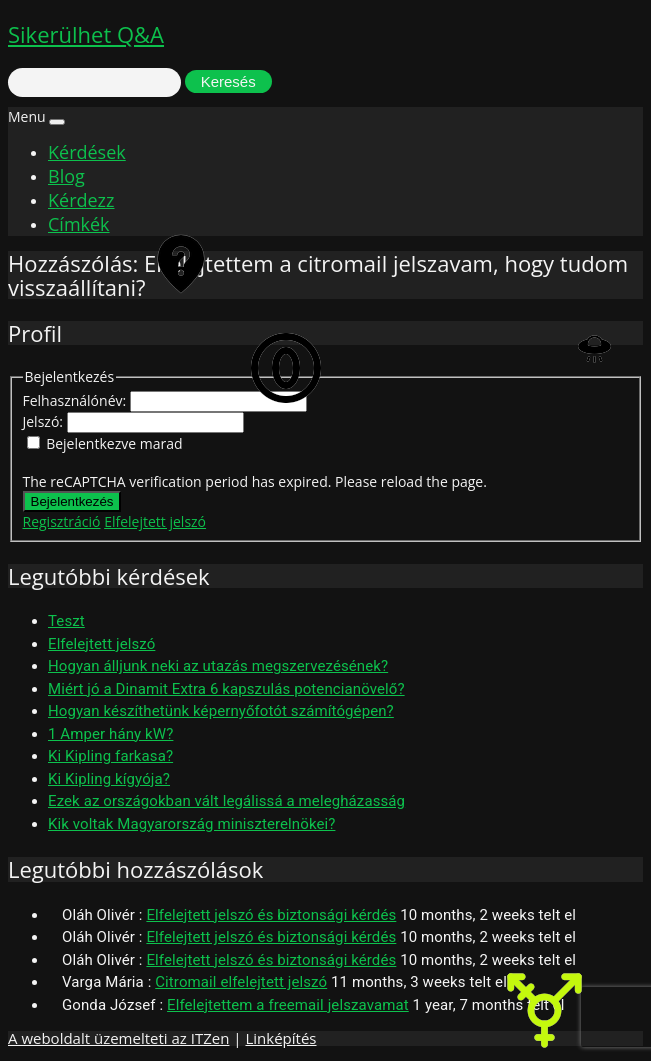  I want to click on indicates transgender identity option, so click(544, 1010).